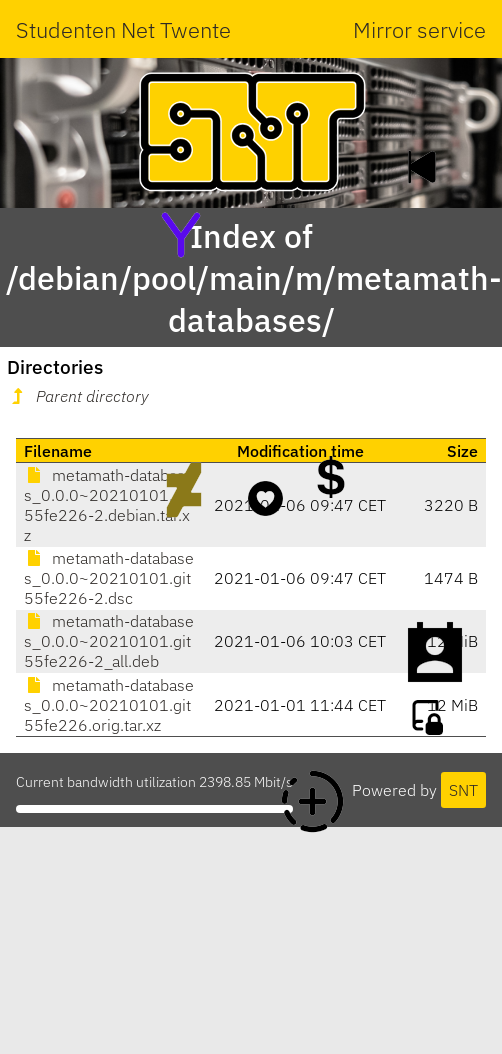 The height and width of the screenshot is (1054, 502). I want to click on deviantart logo, so click(184, 490).